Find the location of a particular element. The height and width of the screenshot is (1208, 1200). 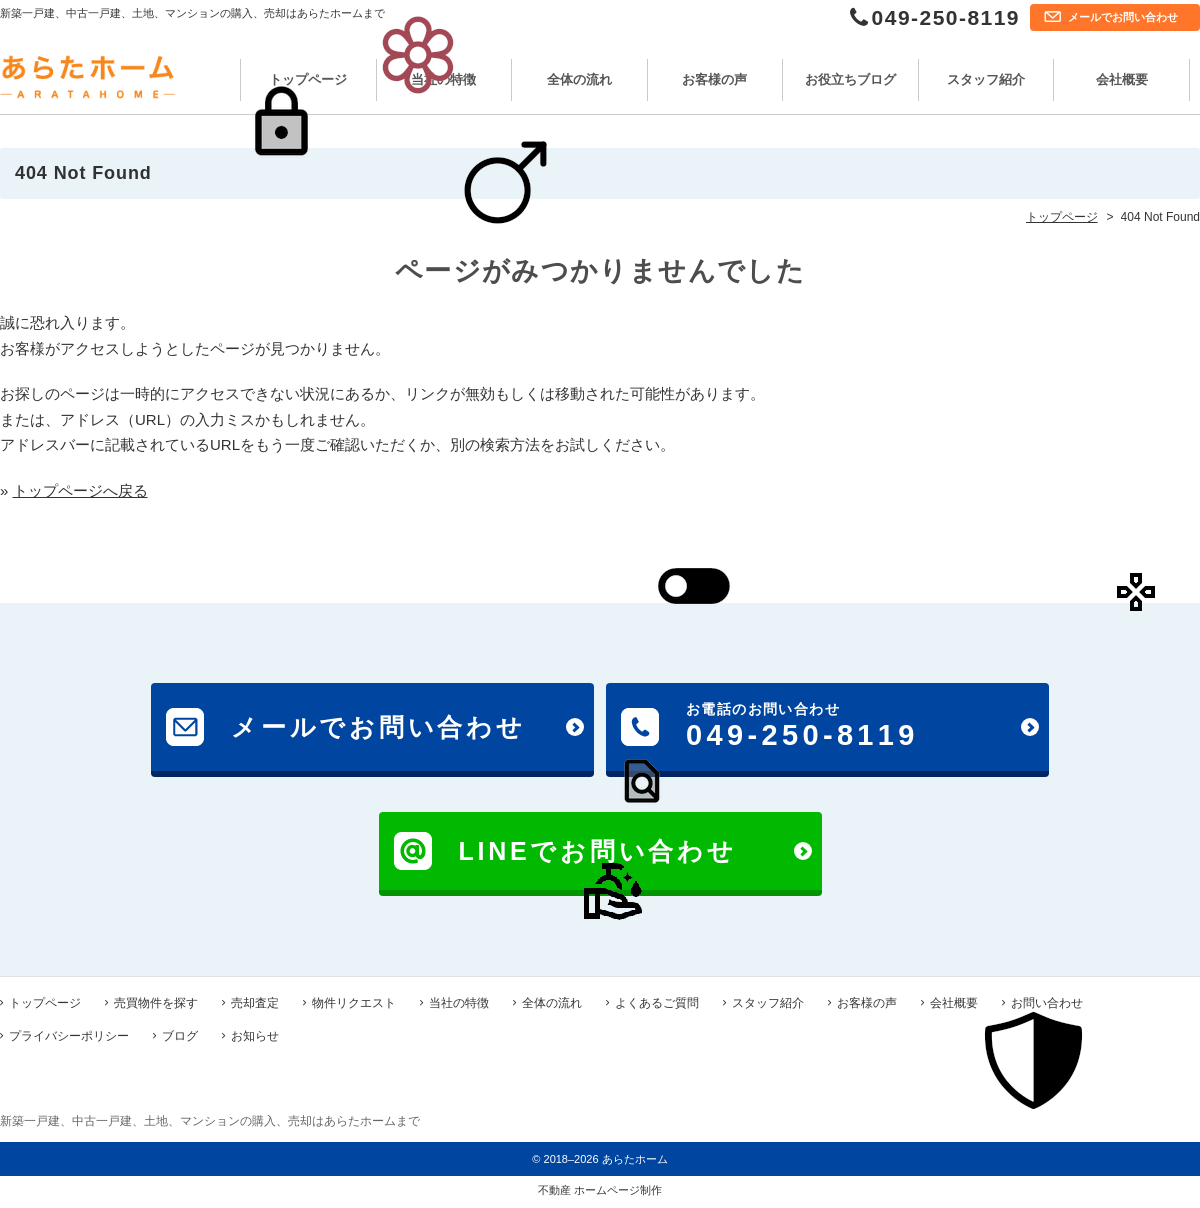

search within the current document is located at coordinates (642, 781).